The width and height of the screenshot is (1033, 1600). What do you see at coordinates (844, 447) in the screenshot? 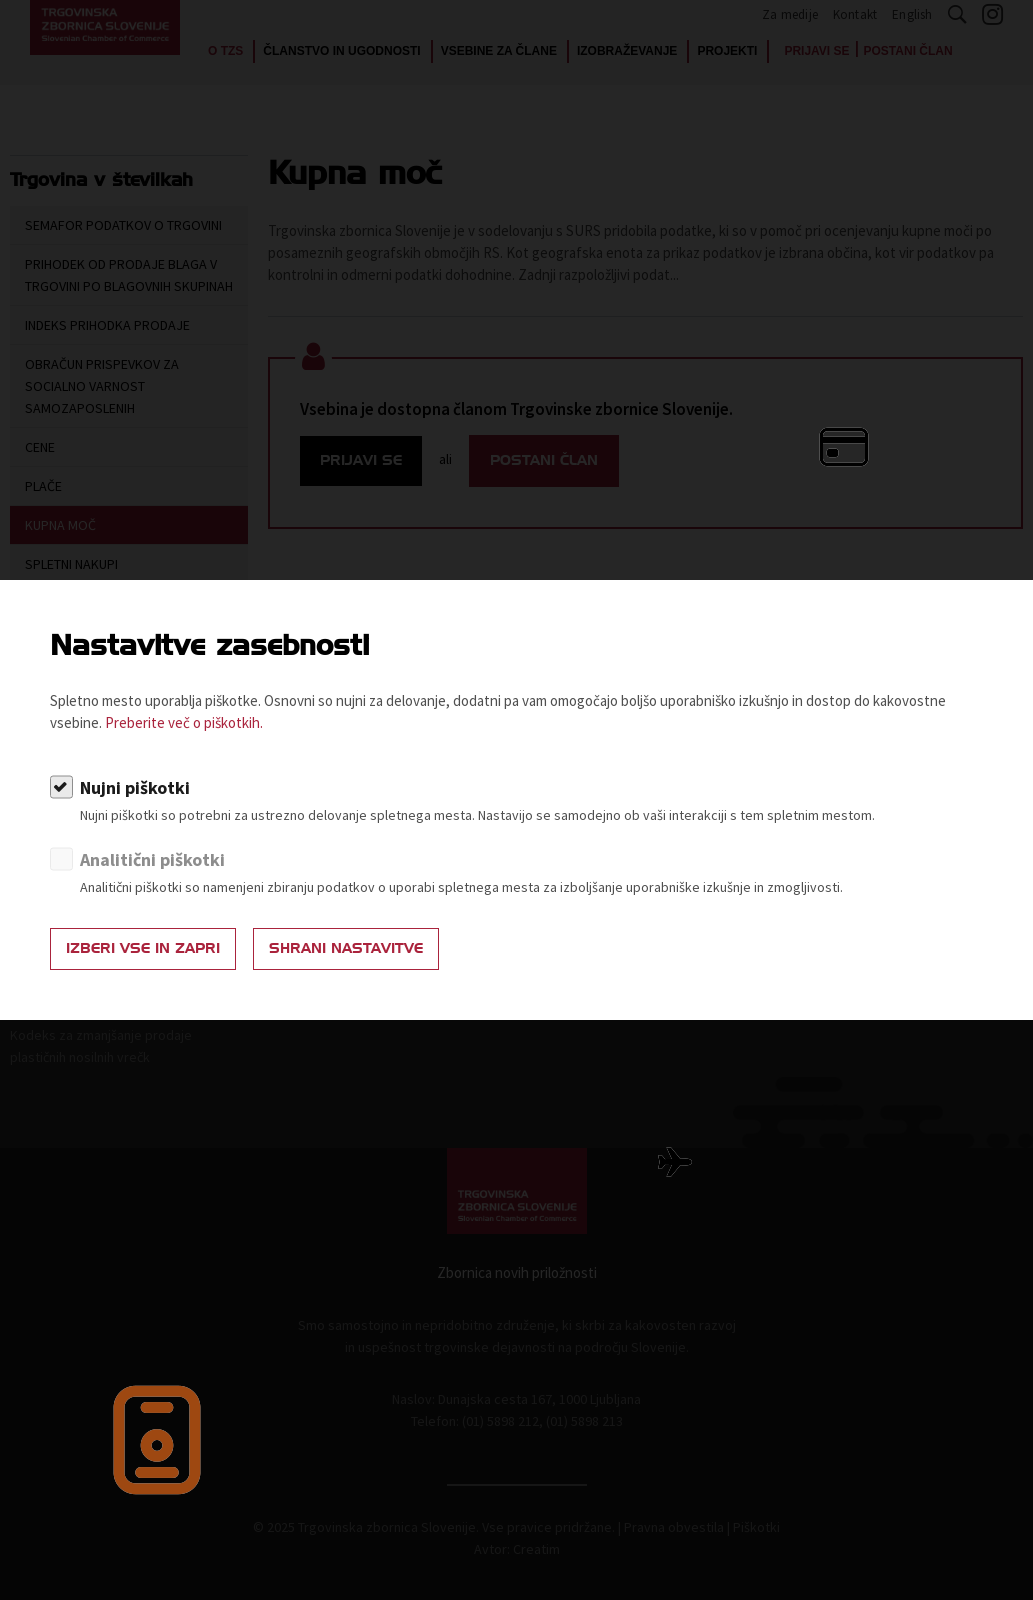
I see `access payment methods` at bounding box center [844, 447].